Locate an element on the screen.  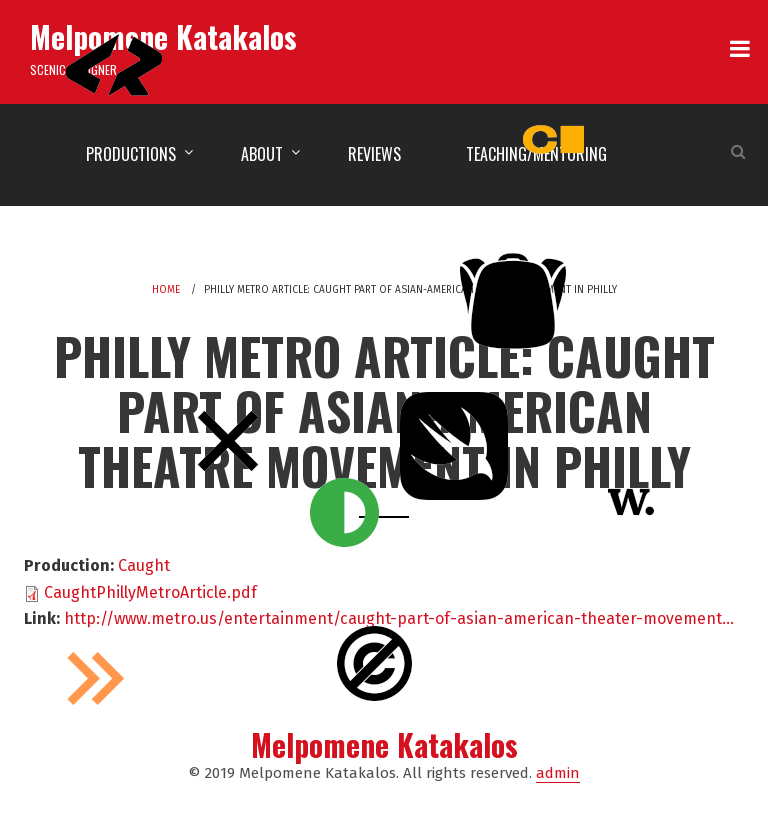
indicates public domain or copyright-free content is located at coordinates (374, 663).